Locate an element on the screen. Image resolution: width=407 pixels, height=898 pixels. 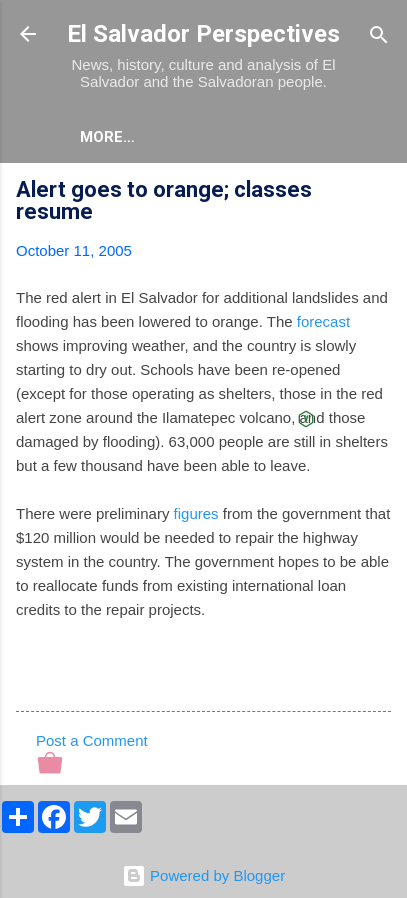
version indicator or version number badge is located at coordinates (306, 419).